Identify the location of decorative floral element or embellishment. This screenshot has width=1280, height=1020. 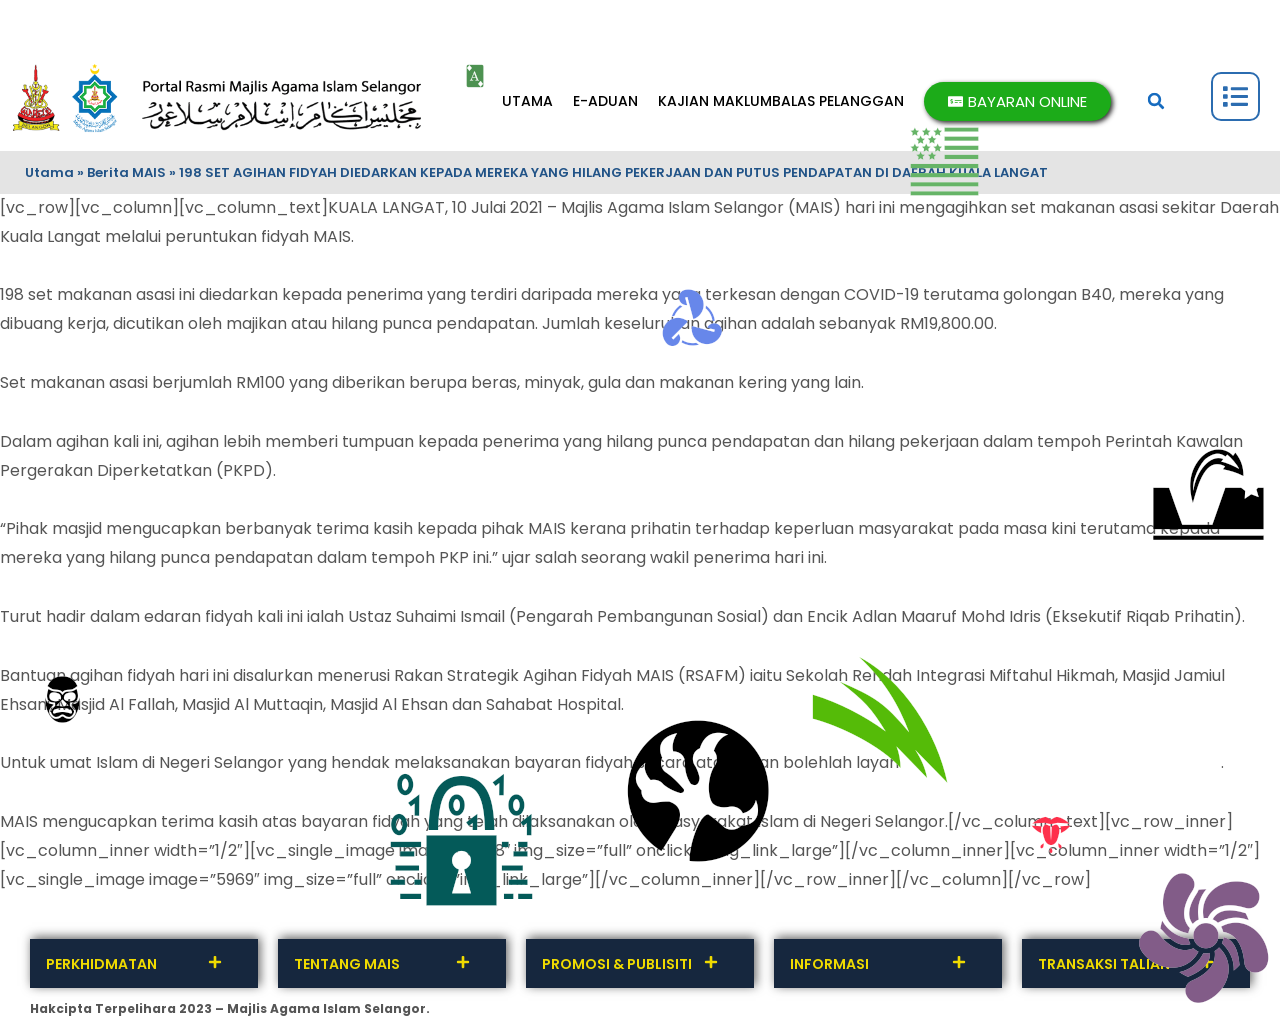
(1204, 938).